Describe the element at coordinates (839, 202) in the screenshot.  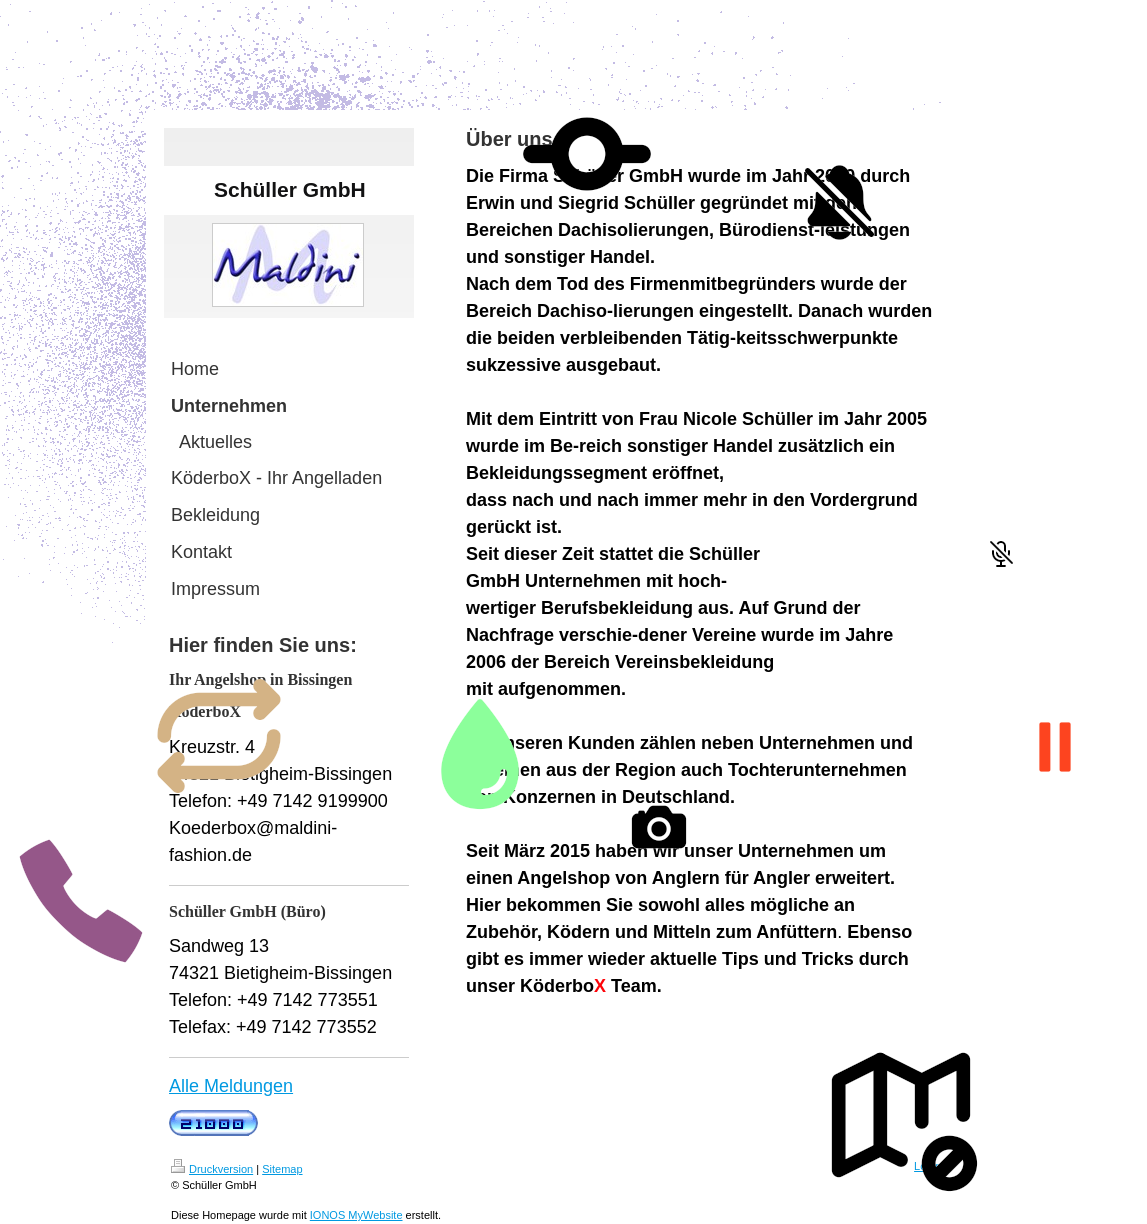
I see `mute or disable notifications` at that location.